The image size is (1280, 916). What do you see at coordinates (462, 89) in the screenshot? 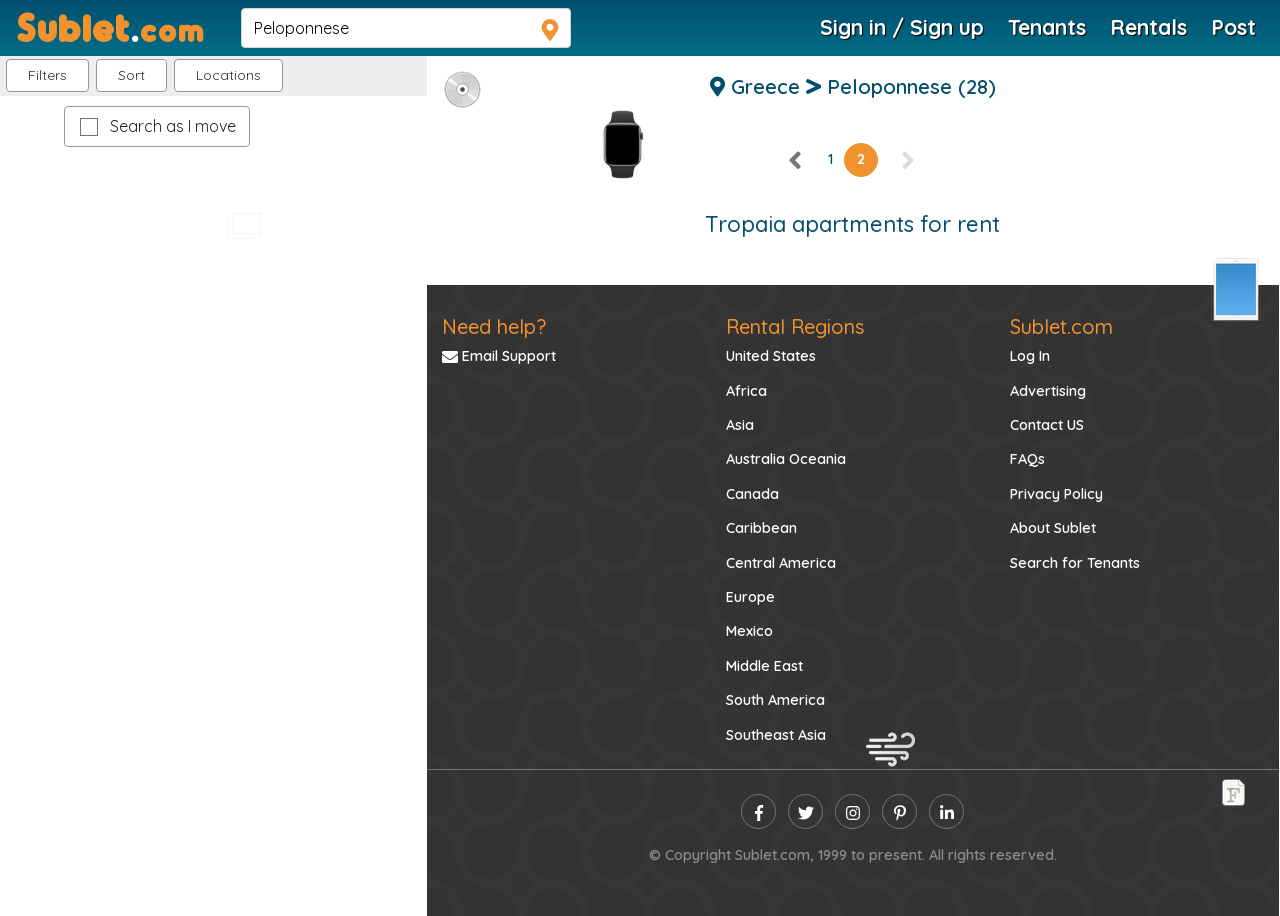
I see `audio CD detected in disc drive` at bounding box center [462, 89].